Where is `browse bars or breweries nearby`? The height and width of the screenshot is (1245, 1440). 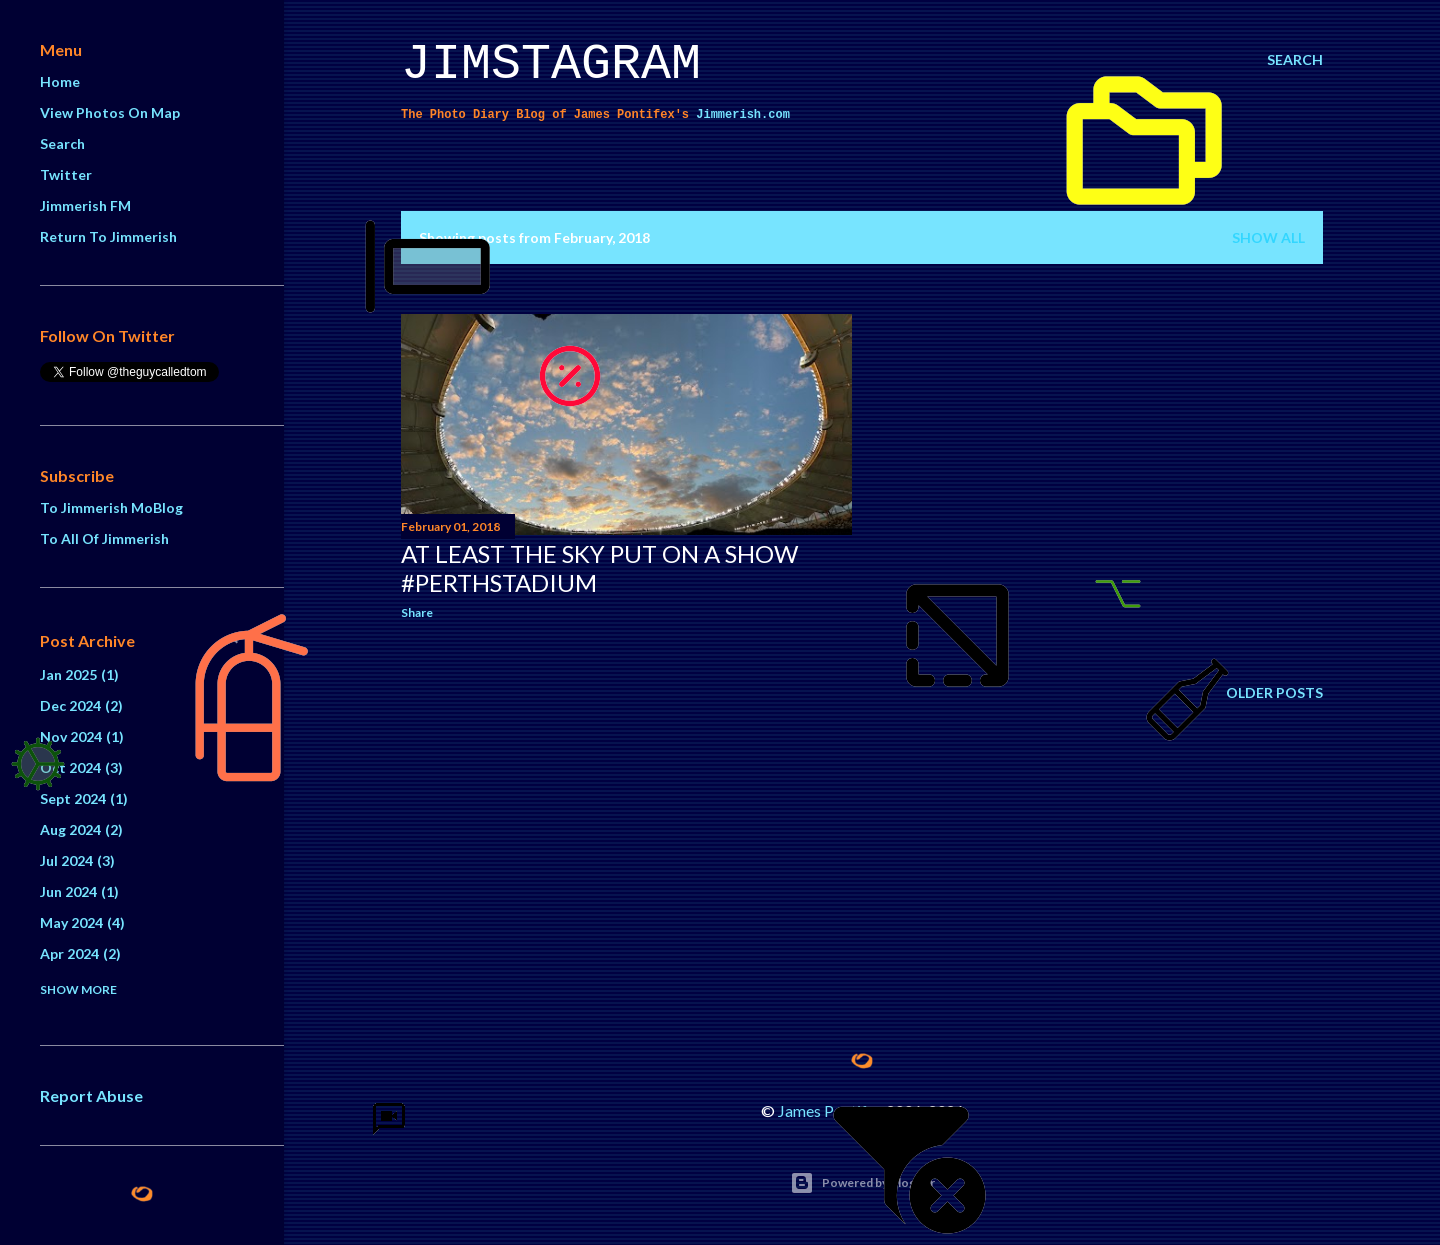
browse bars or breweries nearby is located at coordinates (1186, 701).